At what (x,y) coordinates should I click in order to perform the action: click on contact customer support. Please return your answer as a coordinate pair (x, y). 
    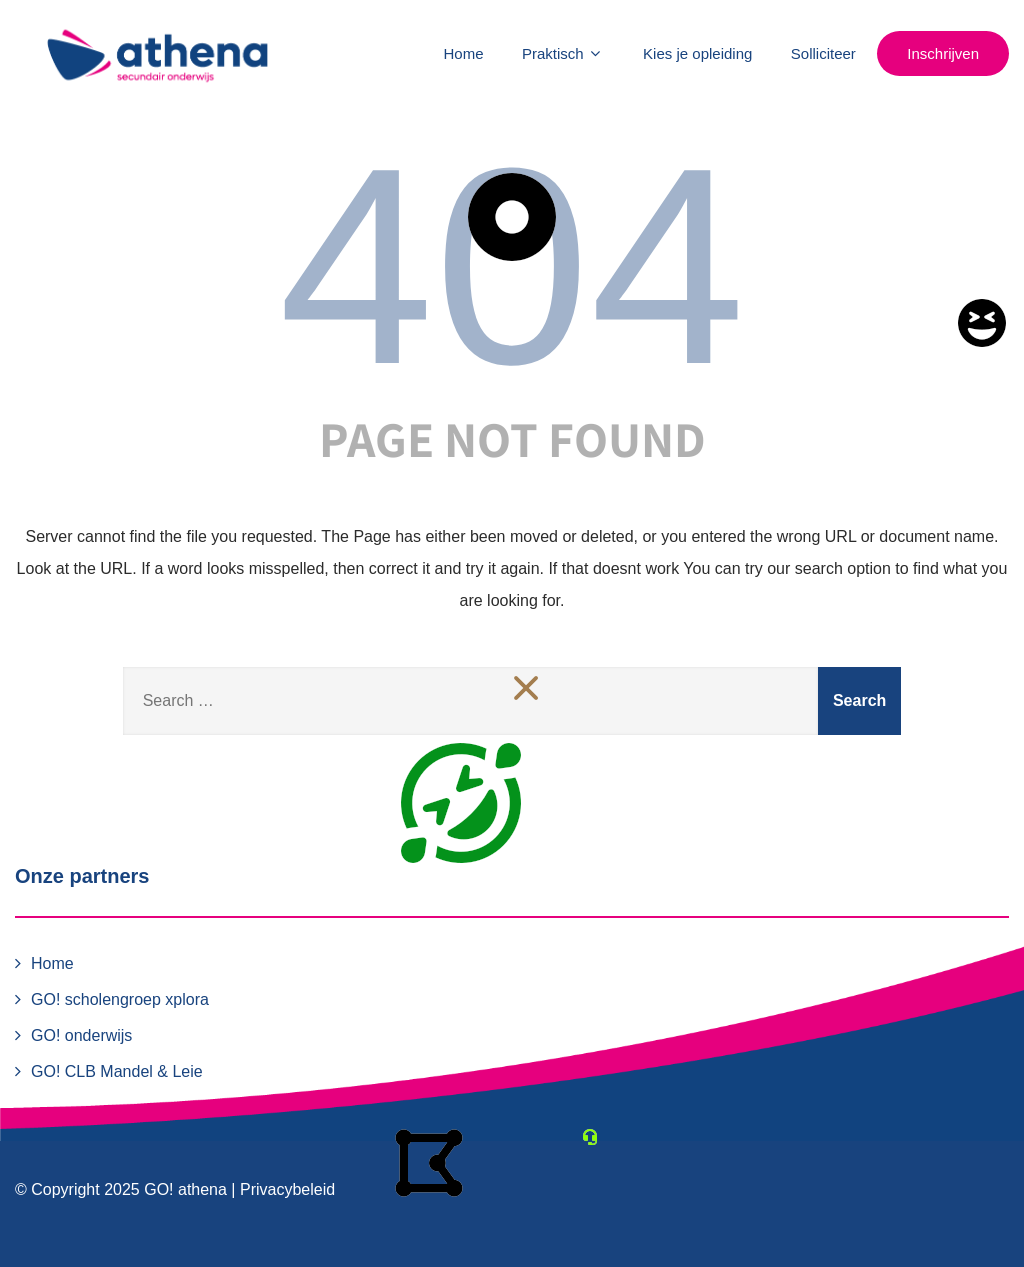
    Looking at the image, I should click on (590, 1137).